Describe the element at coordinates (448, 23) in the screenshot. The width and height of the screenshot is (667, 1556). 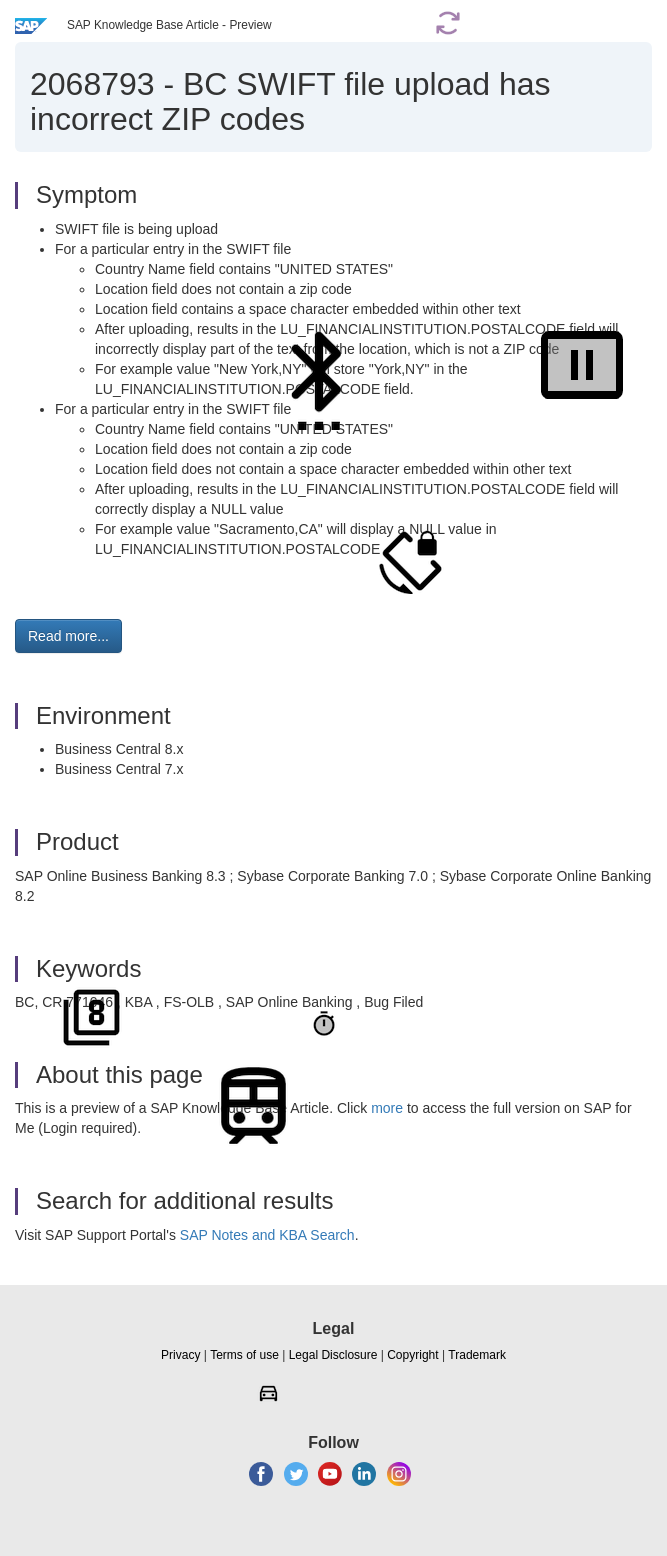
I see `refresh or reload content` at that location.